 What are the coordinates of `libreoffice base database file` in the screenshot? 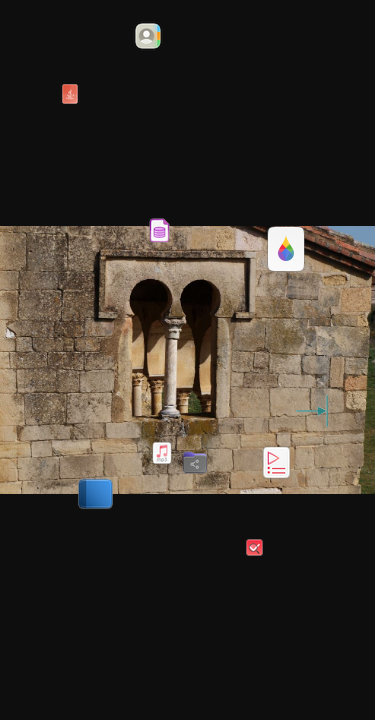 It's located at (159, 230).